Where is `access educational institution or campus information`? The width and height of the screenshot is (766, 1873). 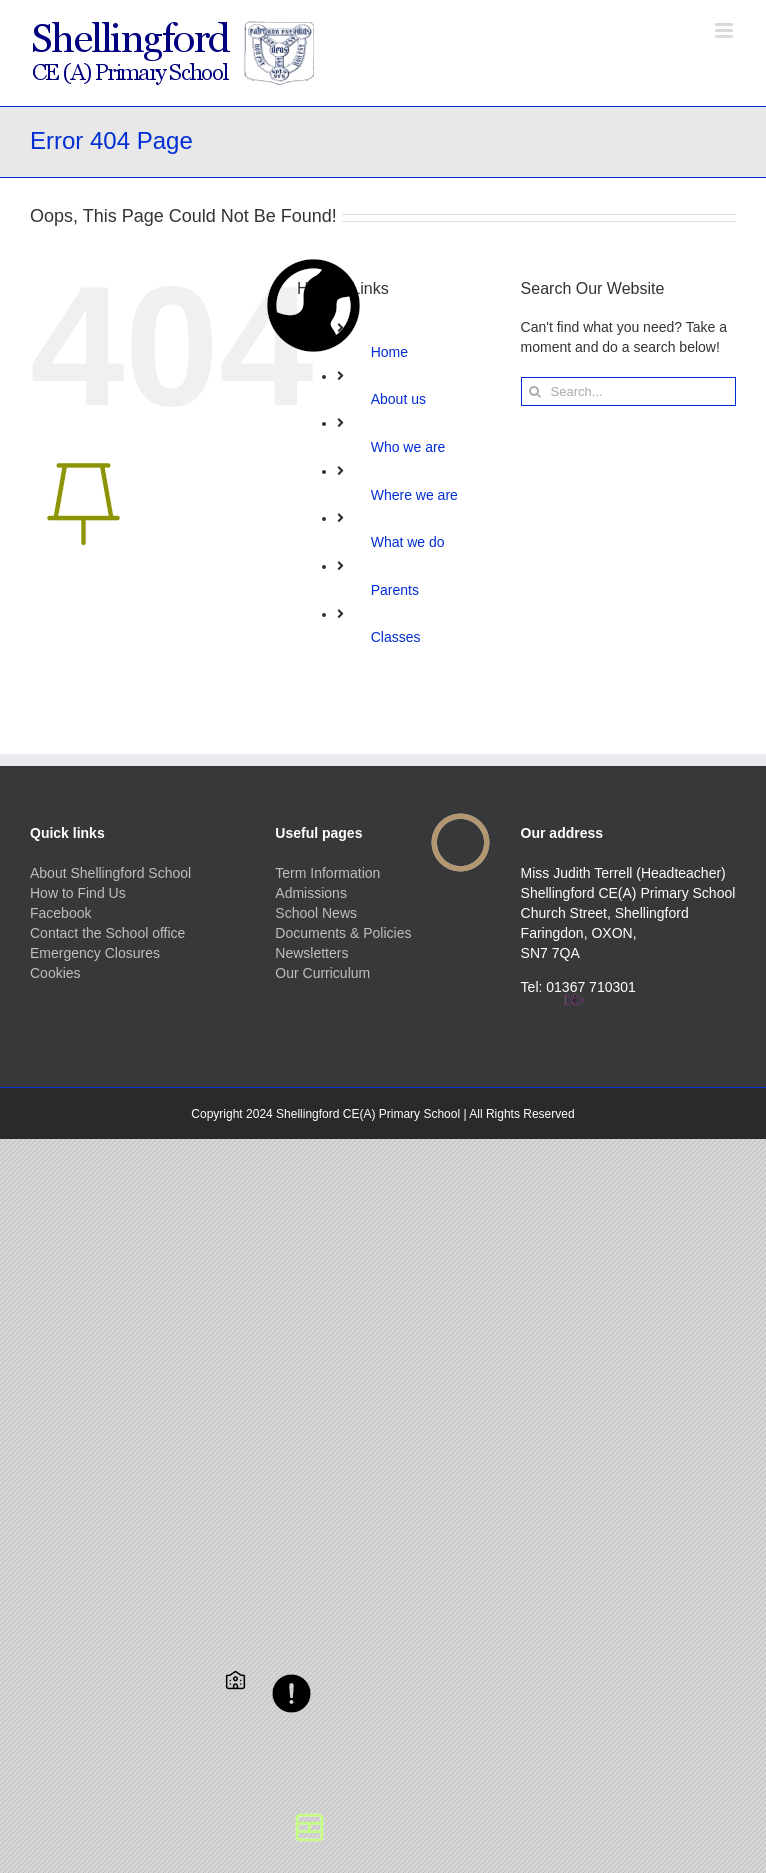 access educational institution or campus information is located at coordinates (235, 1680).